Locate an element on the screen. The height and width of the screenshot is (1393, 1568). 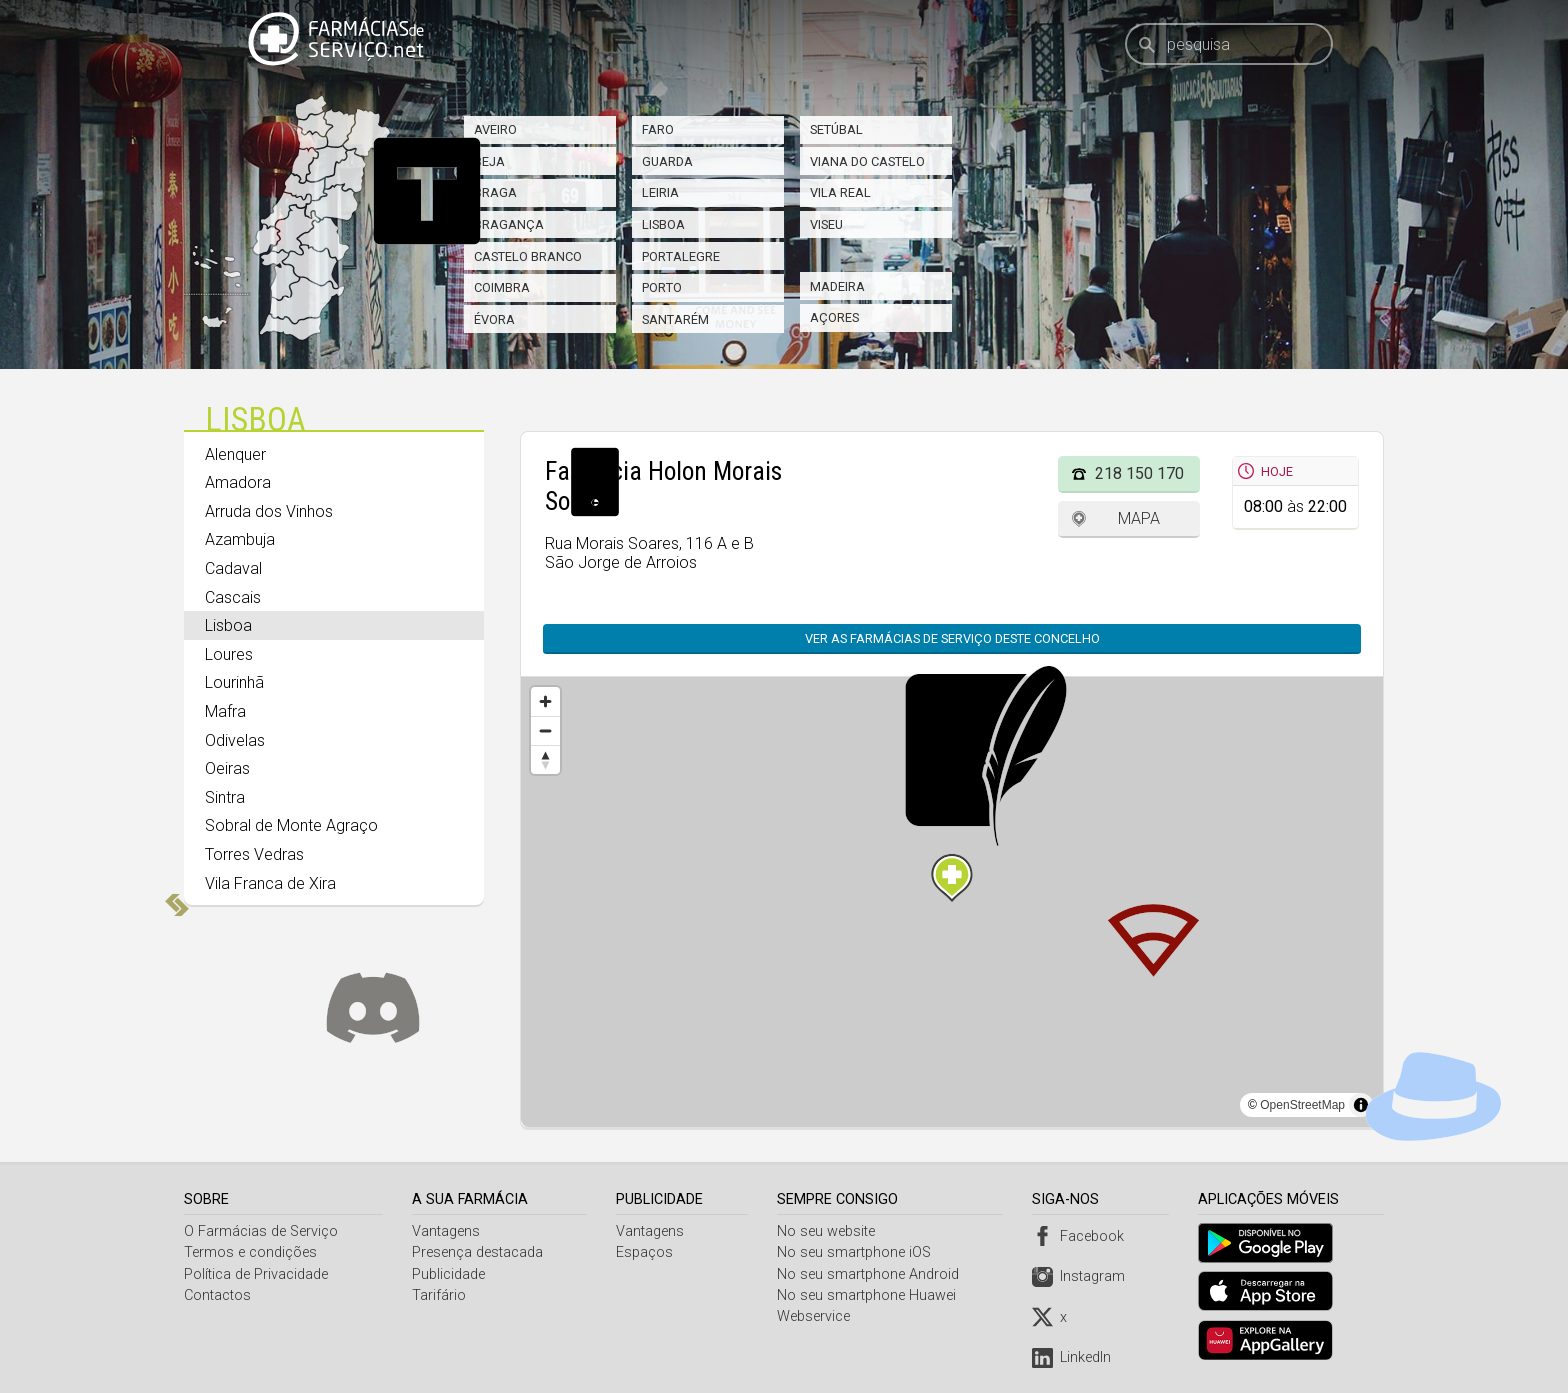
open Discord app is located at coordinates (373, 1008).